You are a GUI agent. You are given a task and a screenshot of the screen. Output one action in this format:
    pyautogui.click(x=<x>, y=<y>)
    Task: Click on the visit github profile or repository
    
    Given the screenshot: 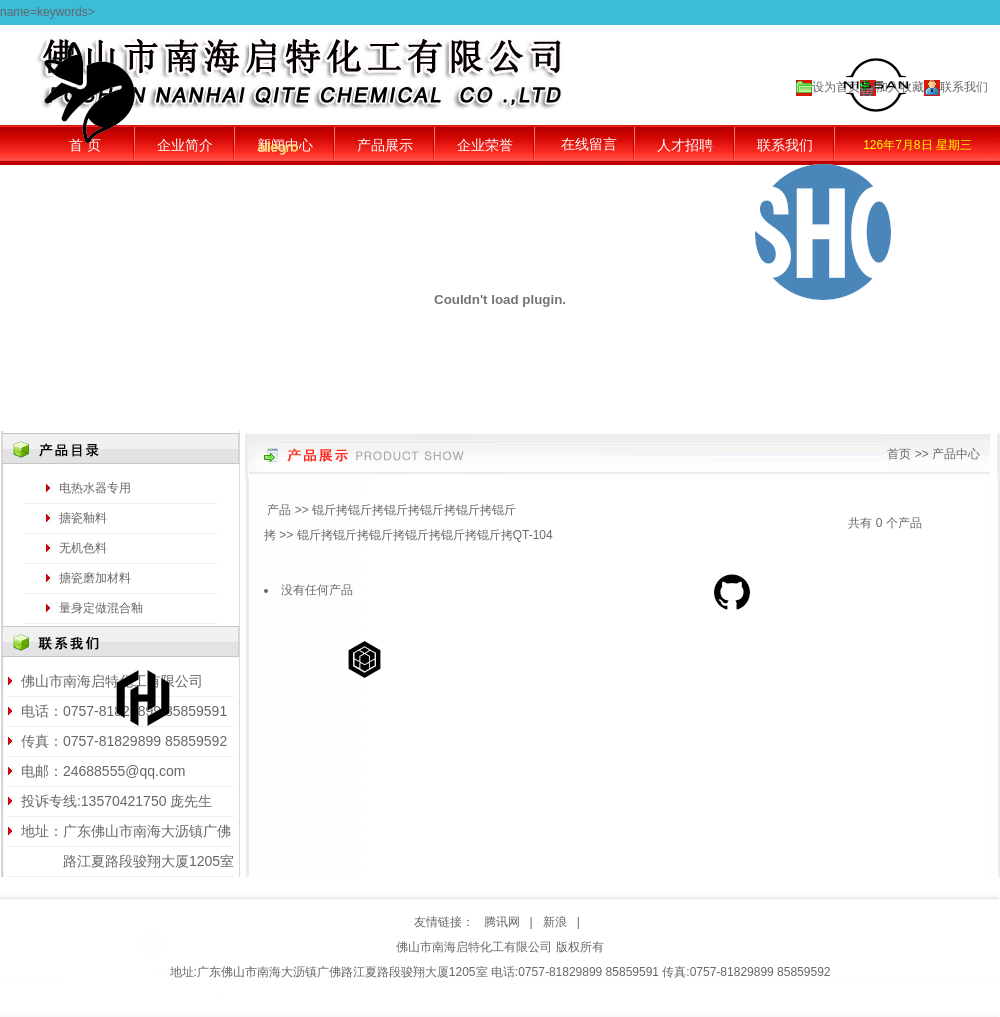 What is the action you would take?
    pyautogui.click(x=732, y=592)
    